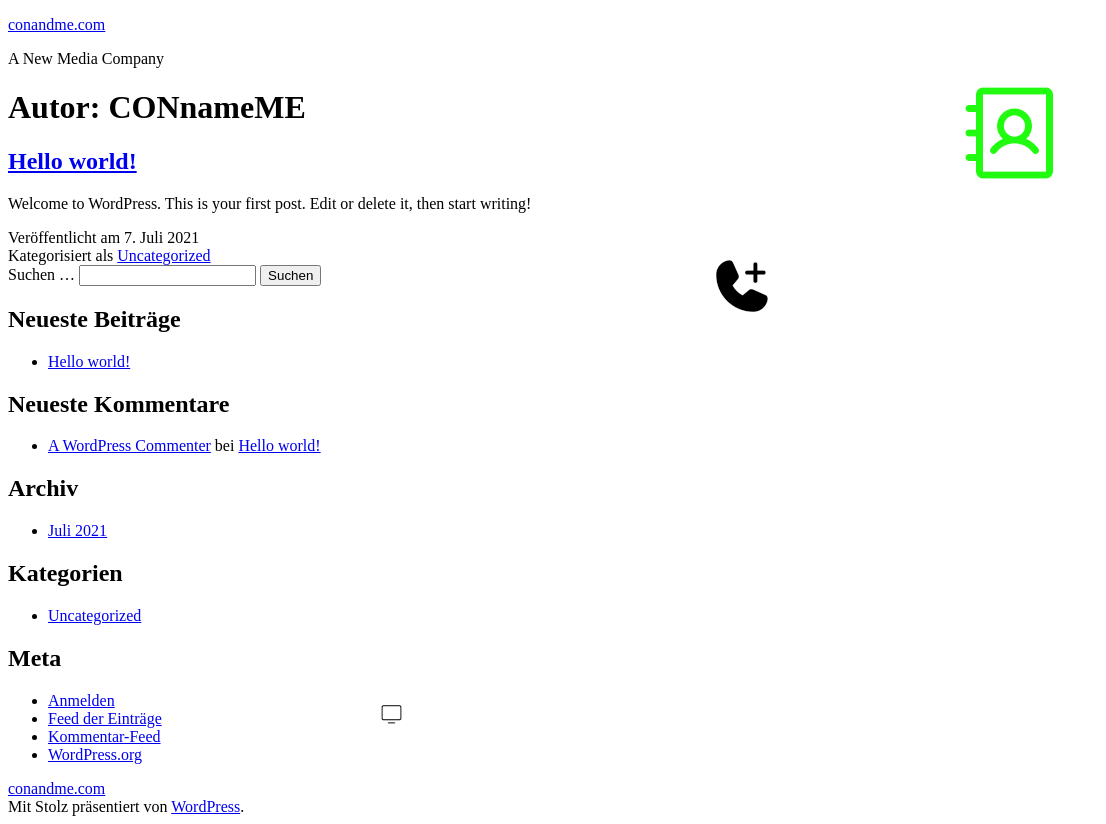  Describe the element at coordinates (743, 285) in the screenshot. I see `add a new contact` at that location.